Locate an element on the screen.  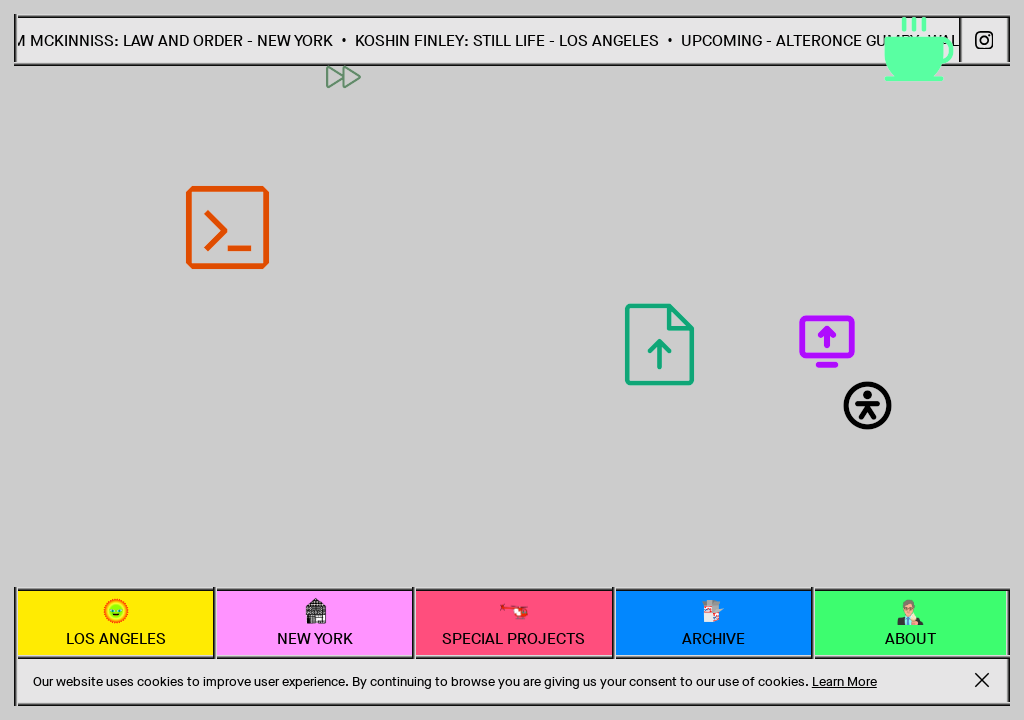
view user profile is located at coordinates (867, 405).